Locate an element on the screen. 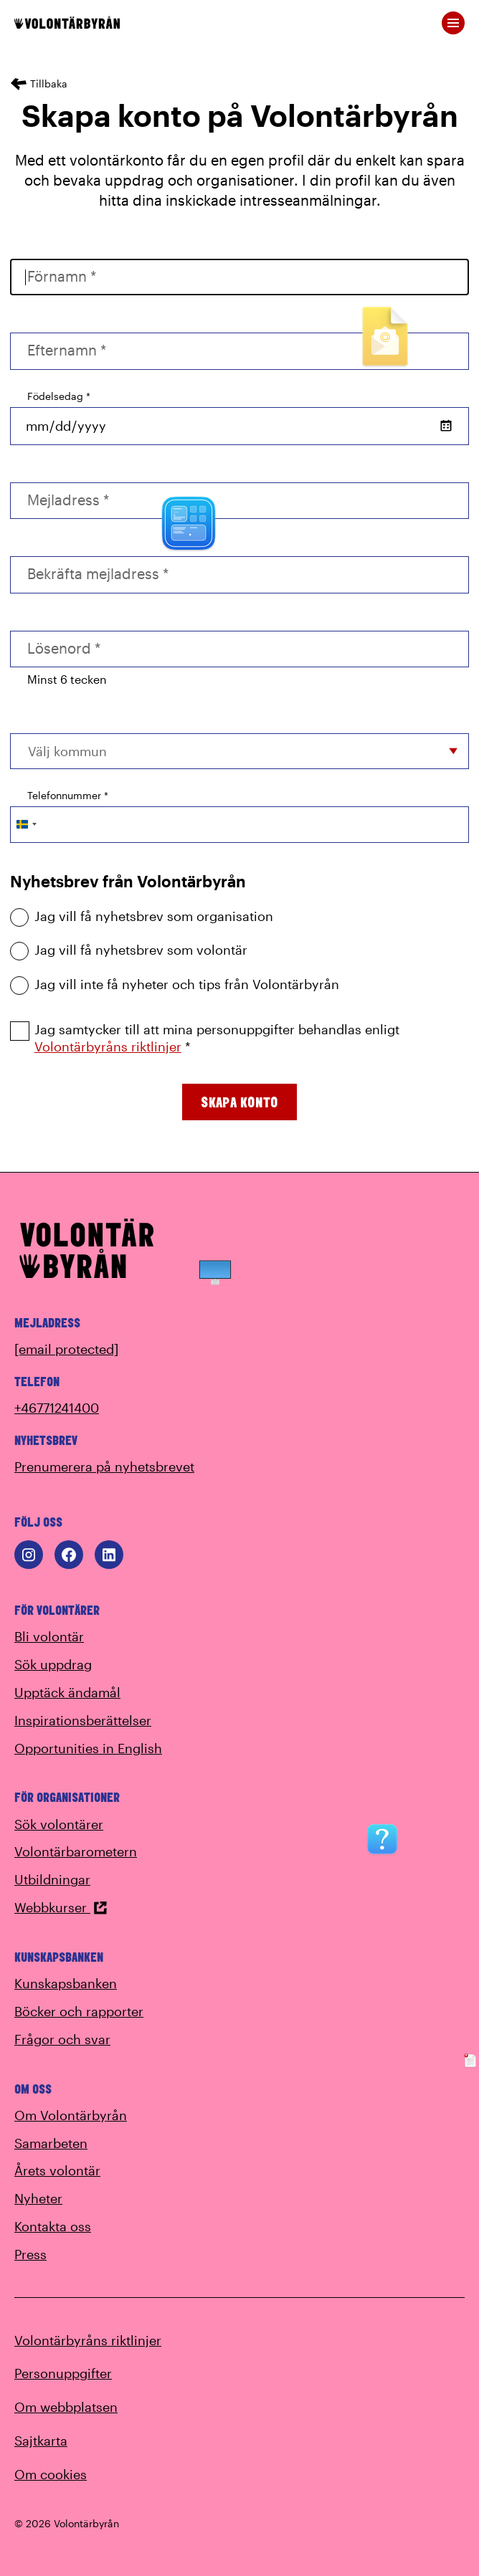 The image size is (479, 2576). indicates a help or information dialog is located at coordinates (382, 1840).